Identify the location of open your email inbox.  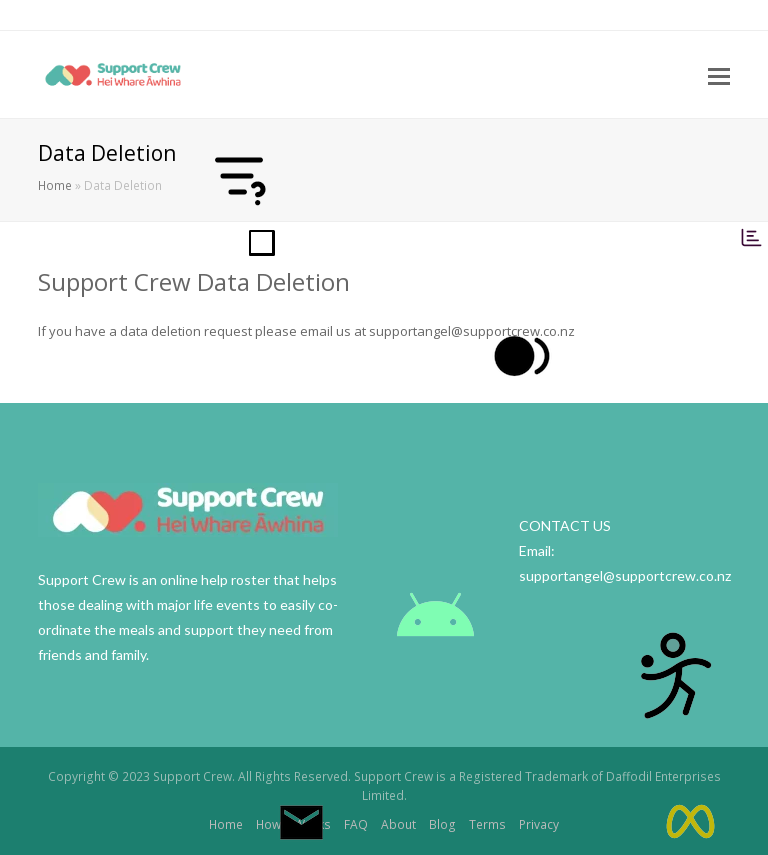
(301, 822).